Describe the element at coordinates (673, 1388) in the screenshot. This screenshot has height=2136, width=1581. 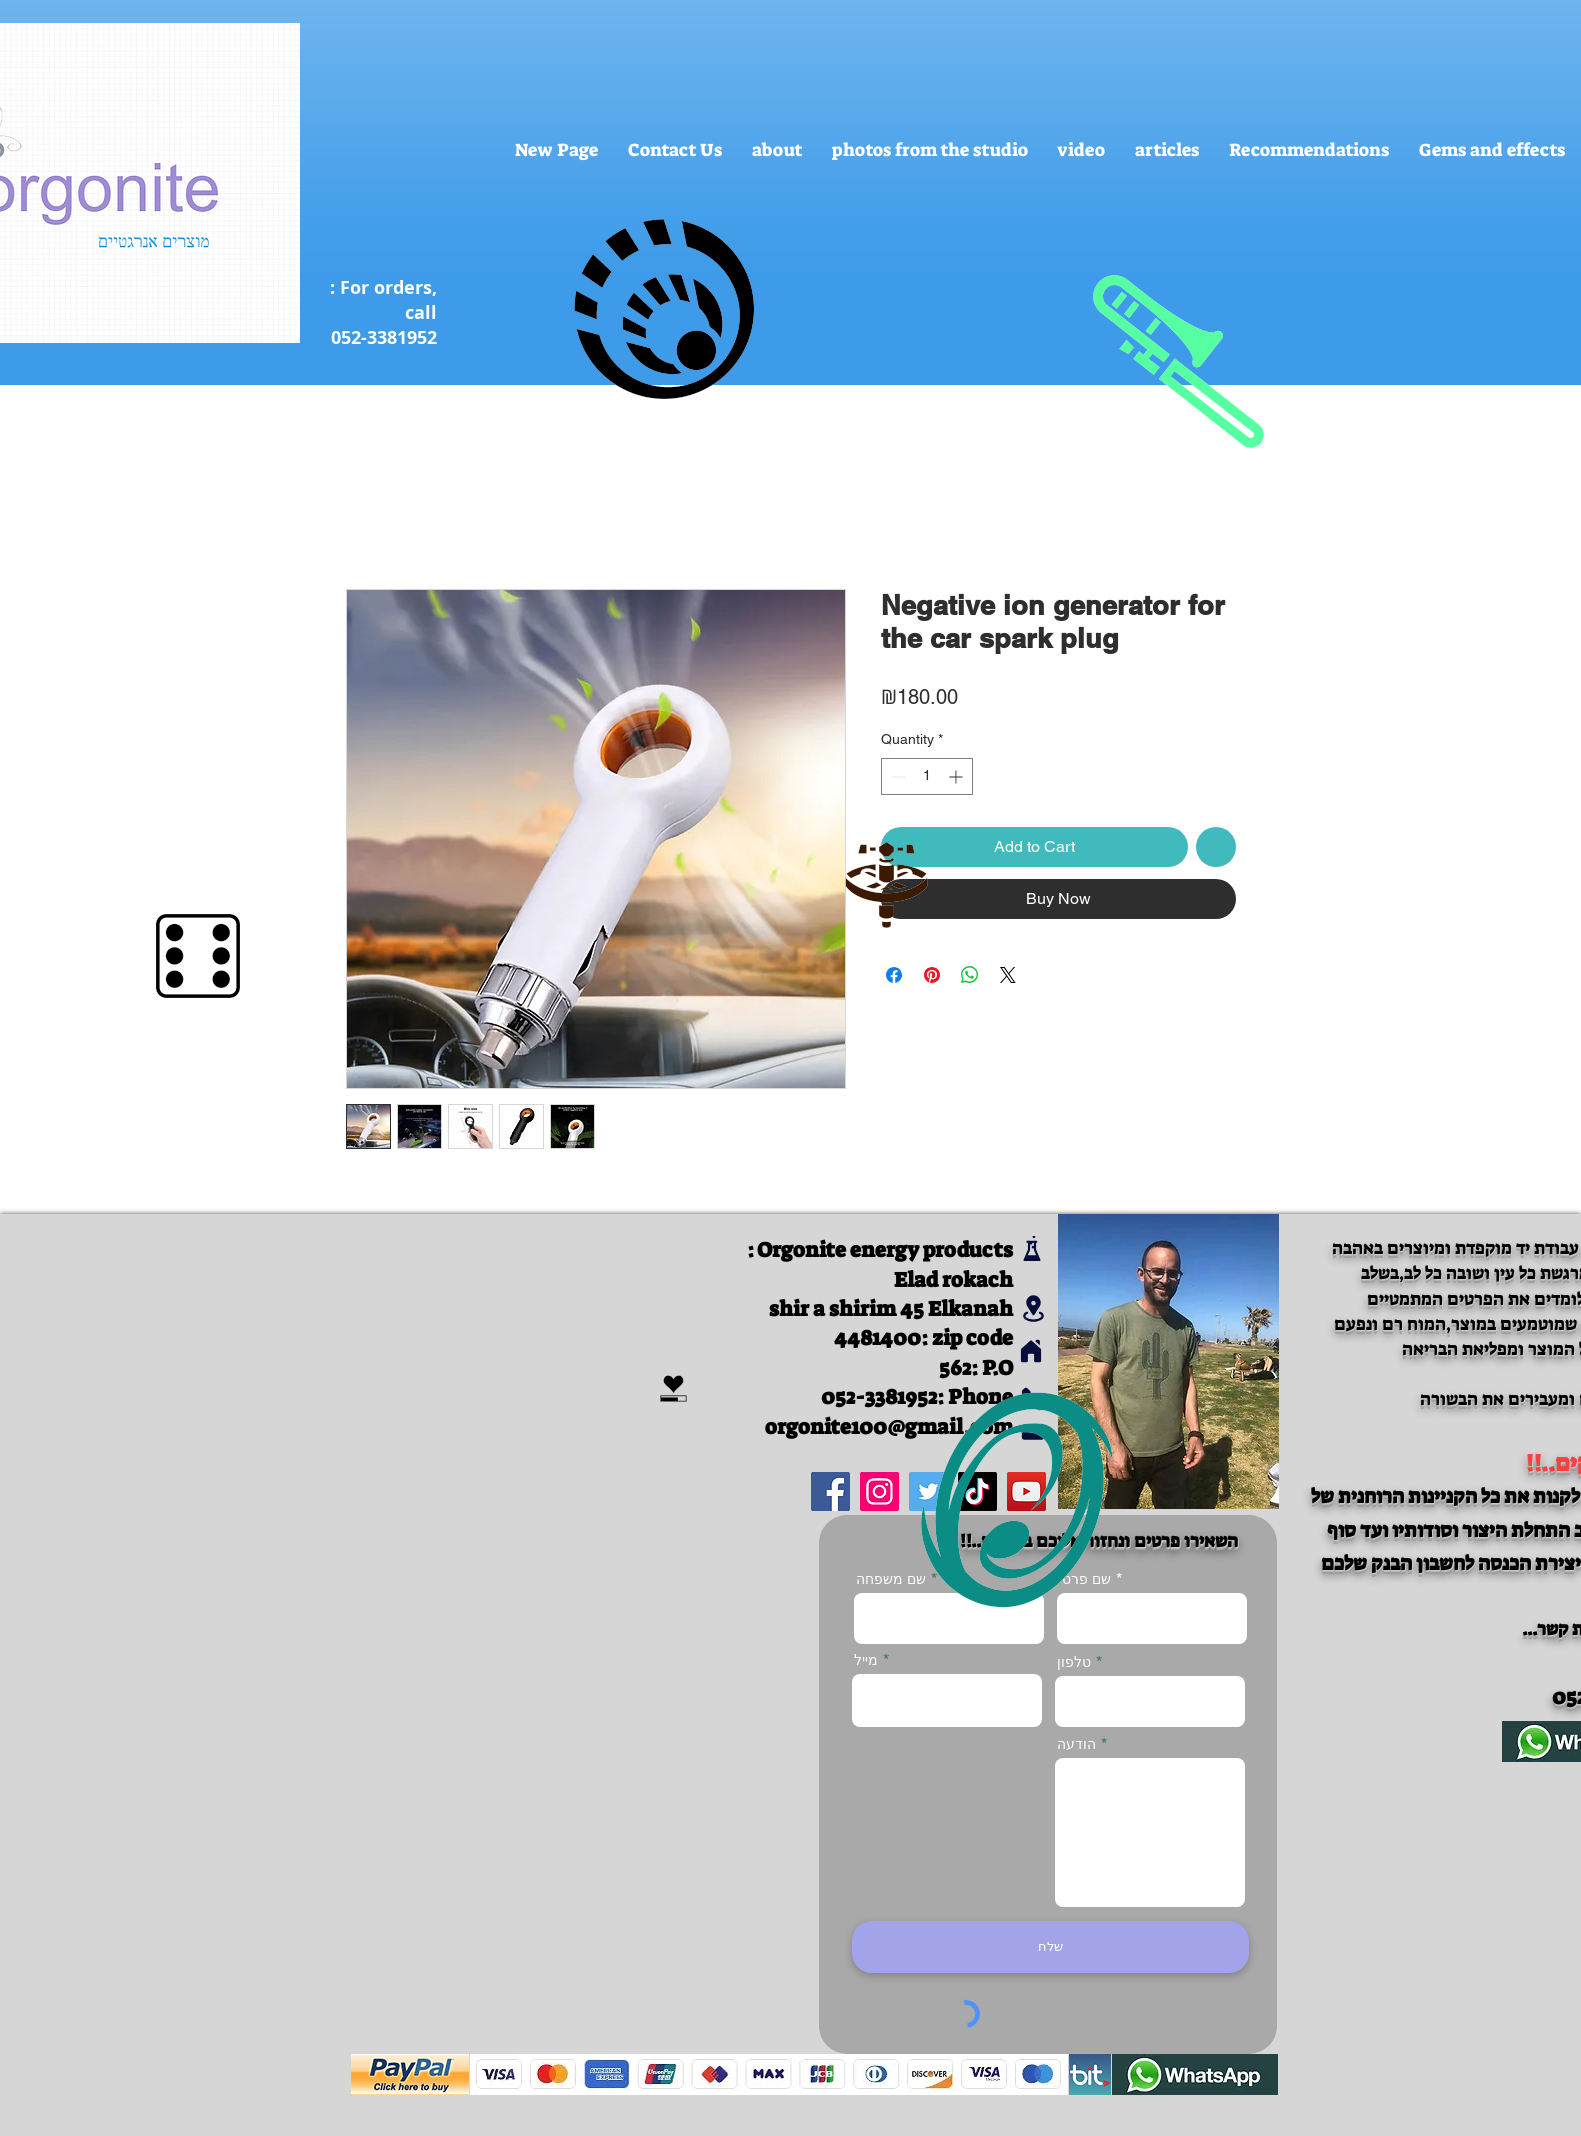
I see `player health or life remaining` at that location.